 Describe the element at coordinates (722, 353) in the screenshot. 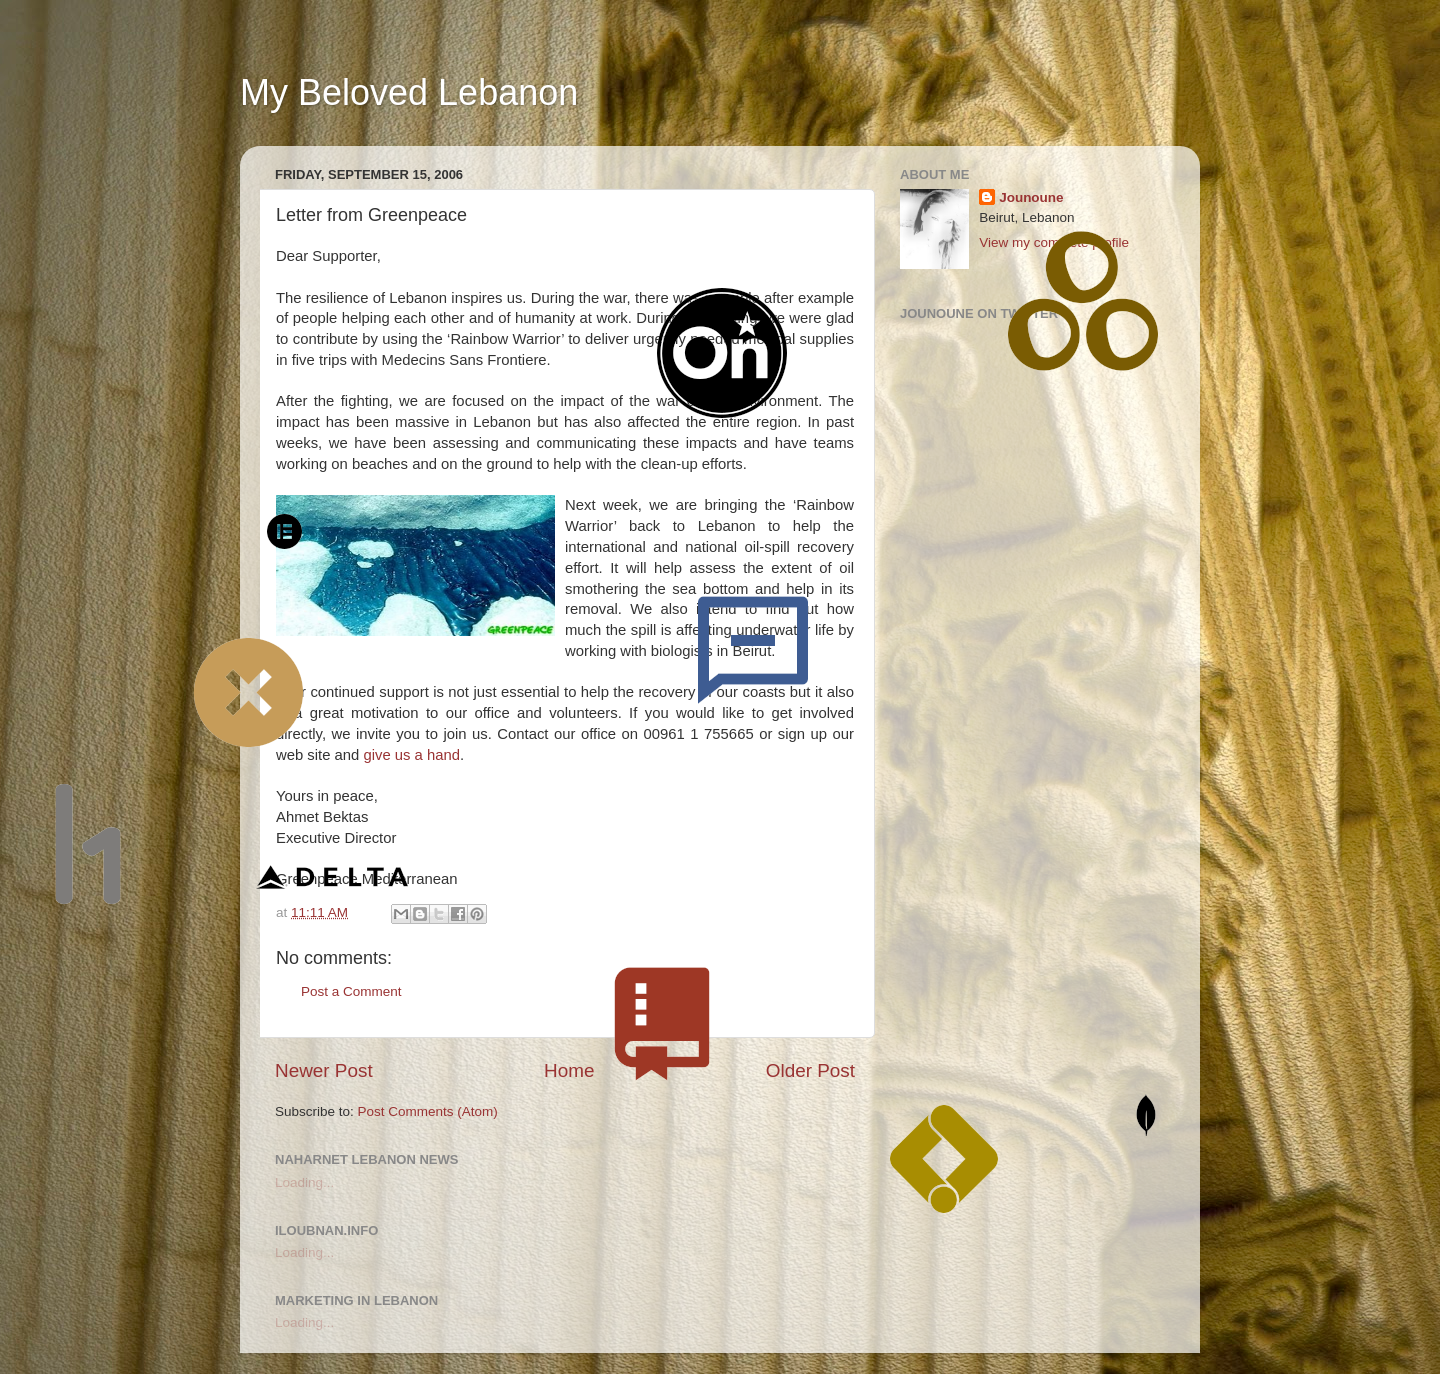

I see `access OnStar connected vehicle services` at that location.